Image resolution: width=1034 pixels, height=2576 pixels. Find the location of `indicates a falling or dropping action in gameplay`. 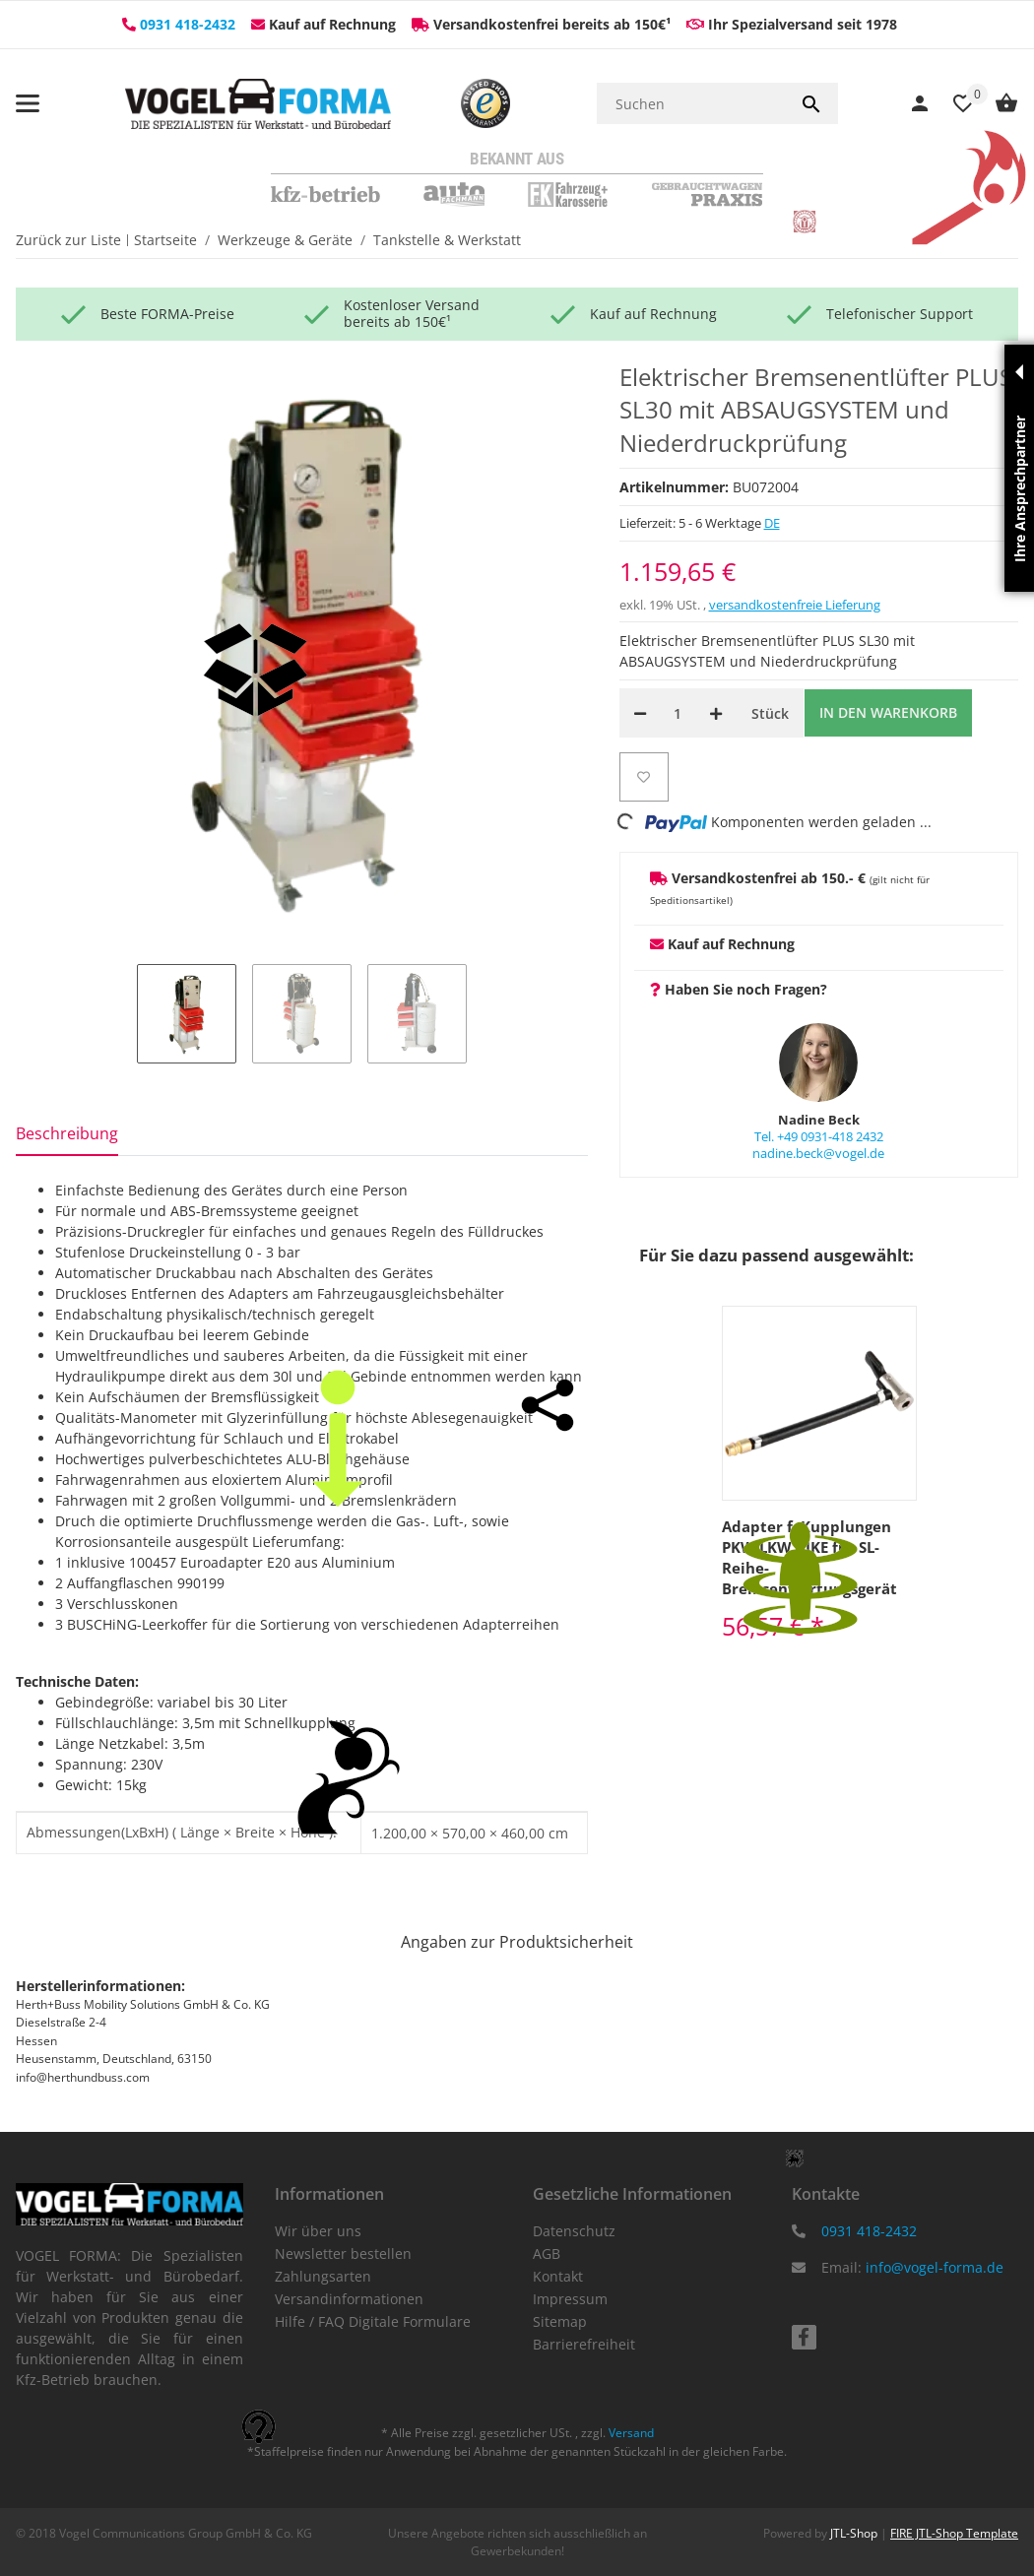

indicates a falling or dropping action in gameplay is located at coordinates (338, 1439).